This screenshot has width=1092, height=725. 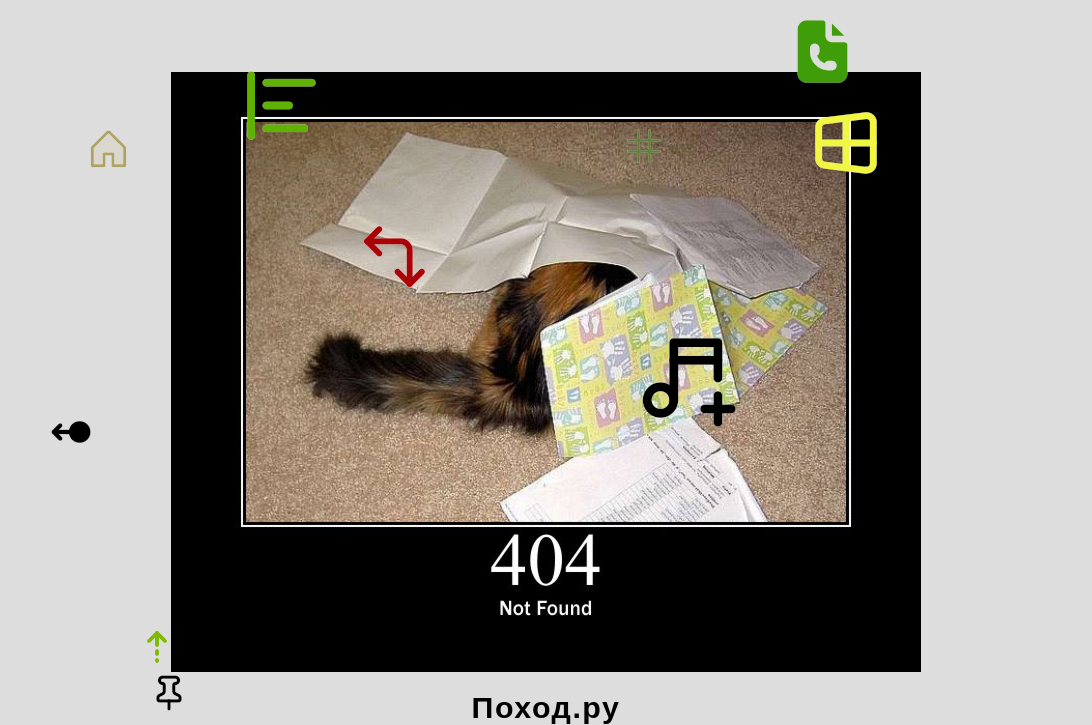 What do you see at coordinates (281, 105) in the screenshot?
I see `align text to the left` at bounding box center [281, 105].